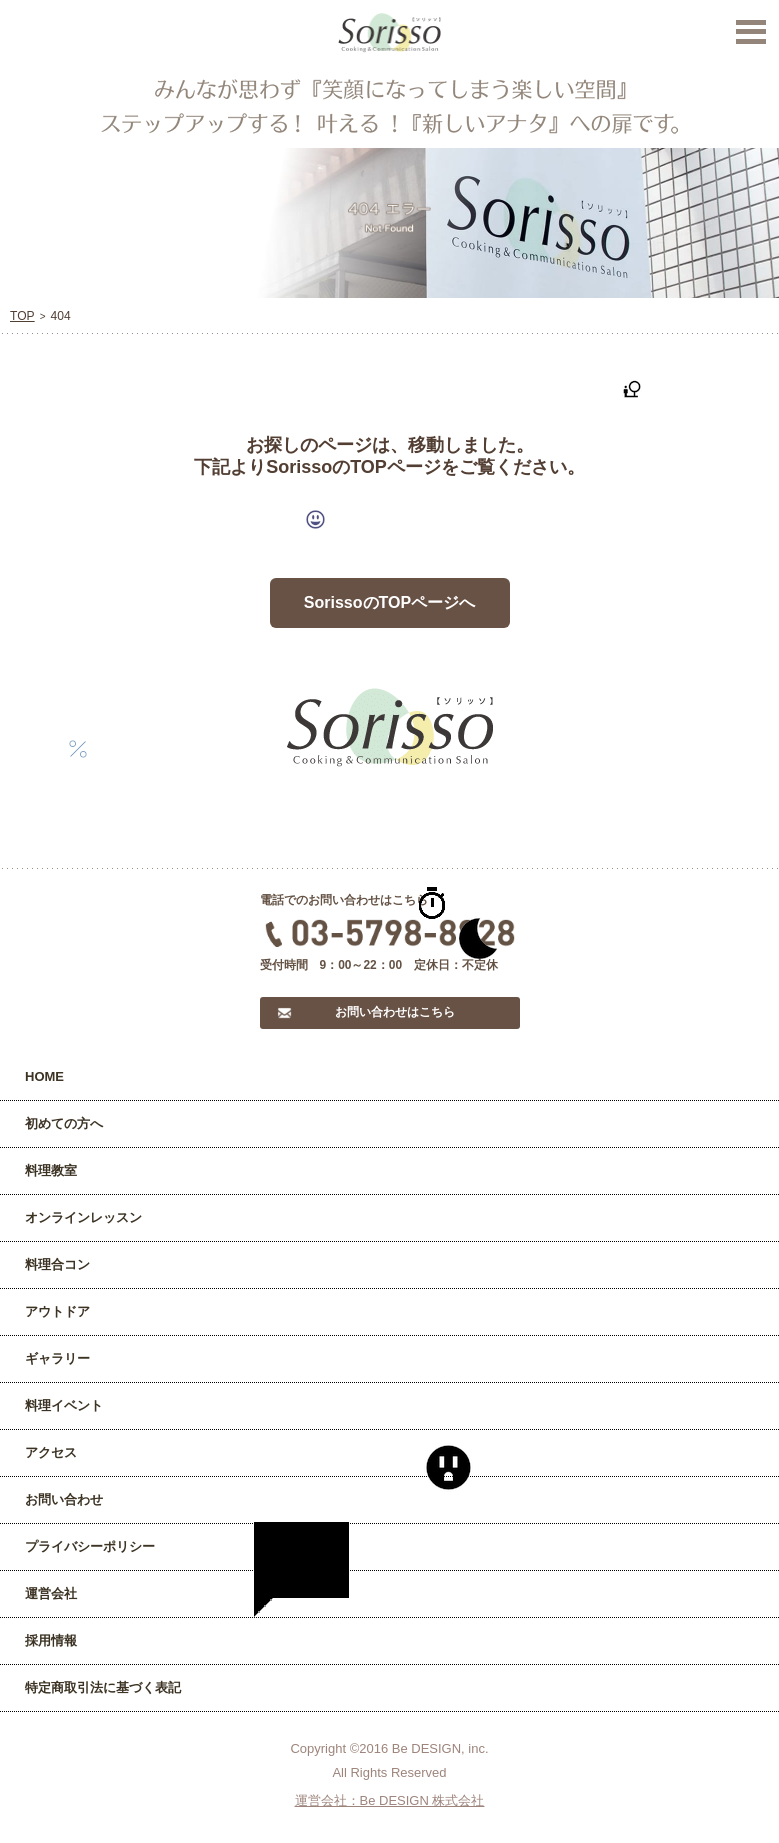 Image resolution: width=779 pixels, height=1843 pixels. What do you see at coordinates (315, 519) in the screenshot?
I see `insert a grinning emoji into your message` at bounding box center [315, 519].